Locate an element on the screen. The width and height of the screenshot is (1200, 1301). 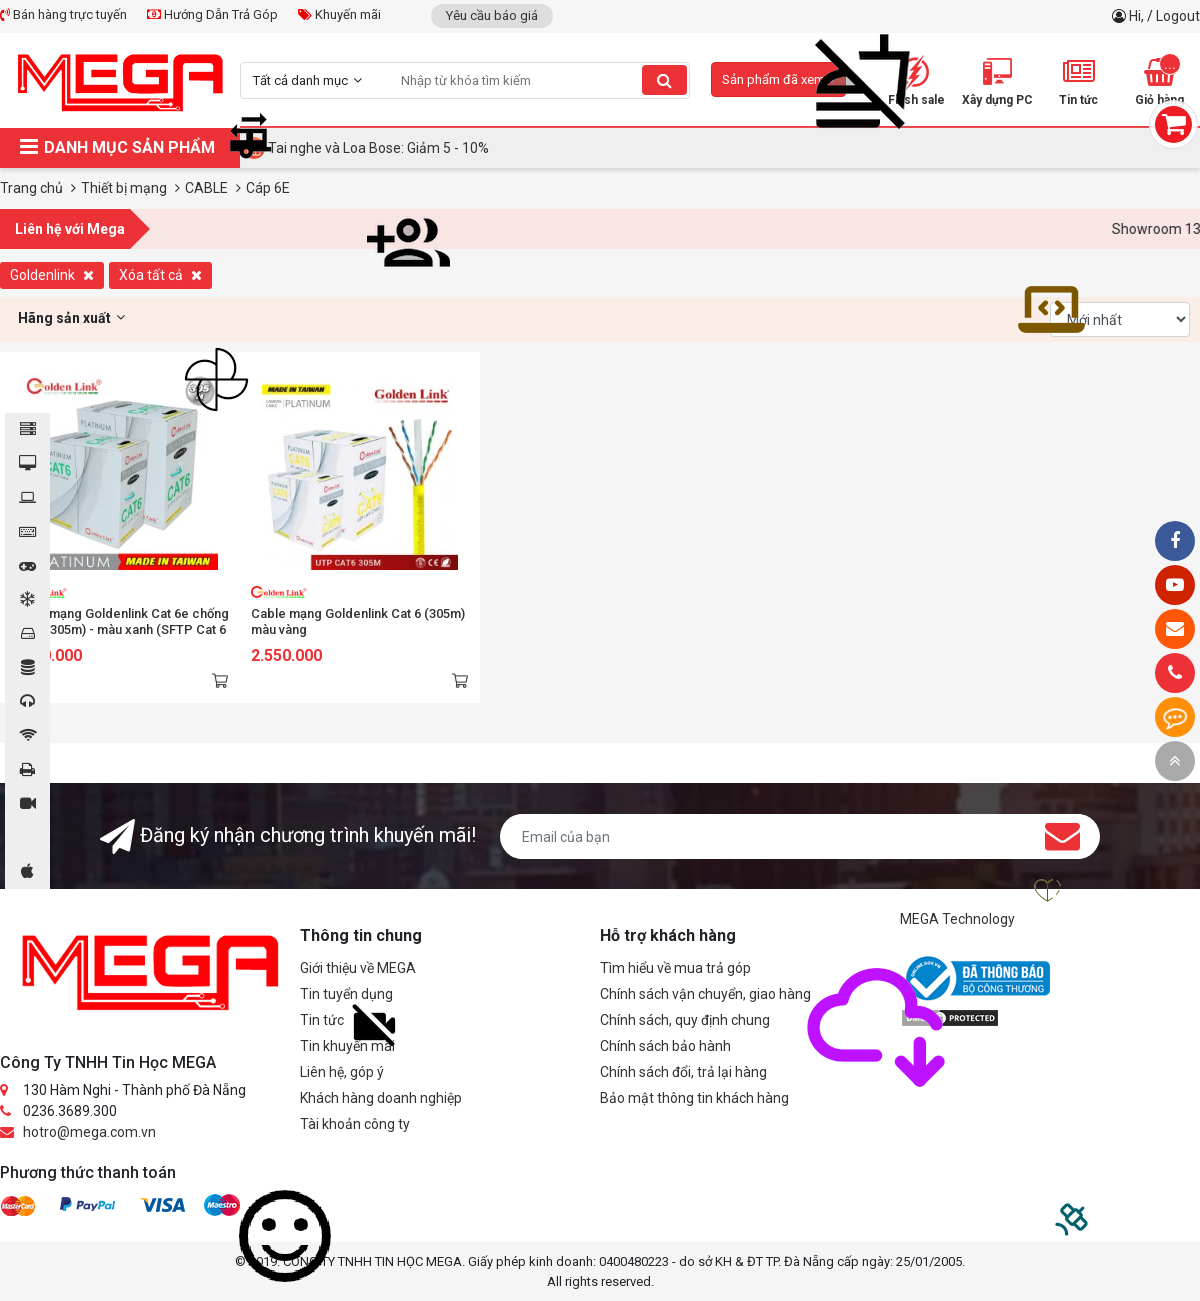
indicates RV hookup amenities available is located at coordinates (248, 135).